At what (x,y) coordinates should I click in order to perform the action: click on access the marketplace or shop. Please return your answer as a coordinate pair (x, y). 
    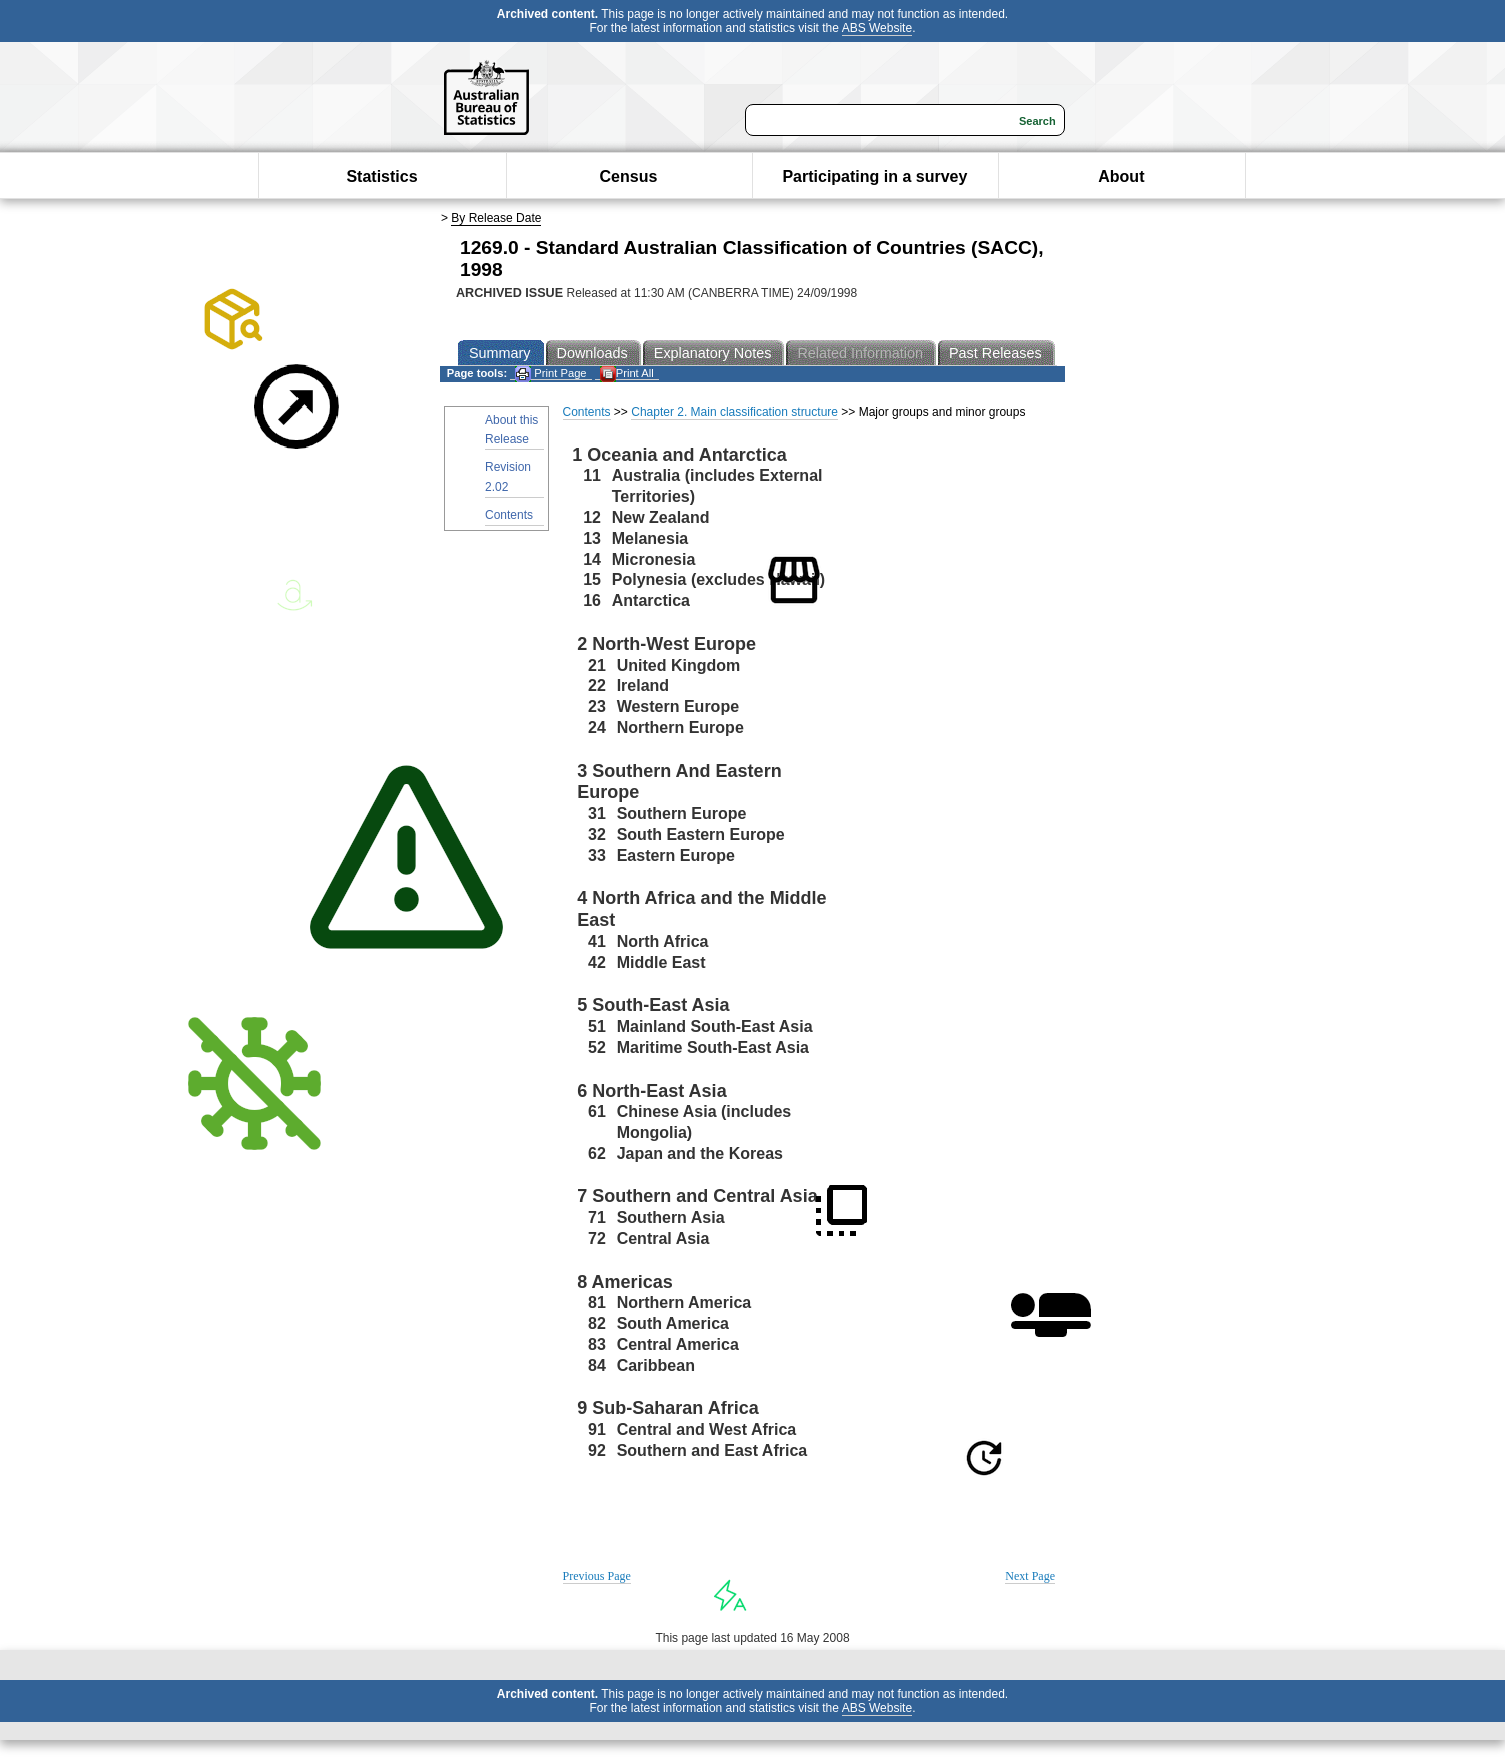
    Looking at the image, I should click on (794, 580).